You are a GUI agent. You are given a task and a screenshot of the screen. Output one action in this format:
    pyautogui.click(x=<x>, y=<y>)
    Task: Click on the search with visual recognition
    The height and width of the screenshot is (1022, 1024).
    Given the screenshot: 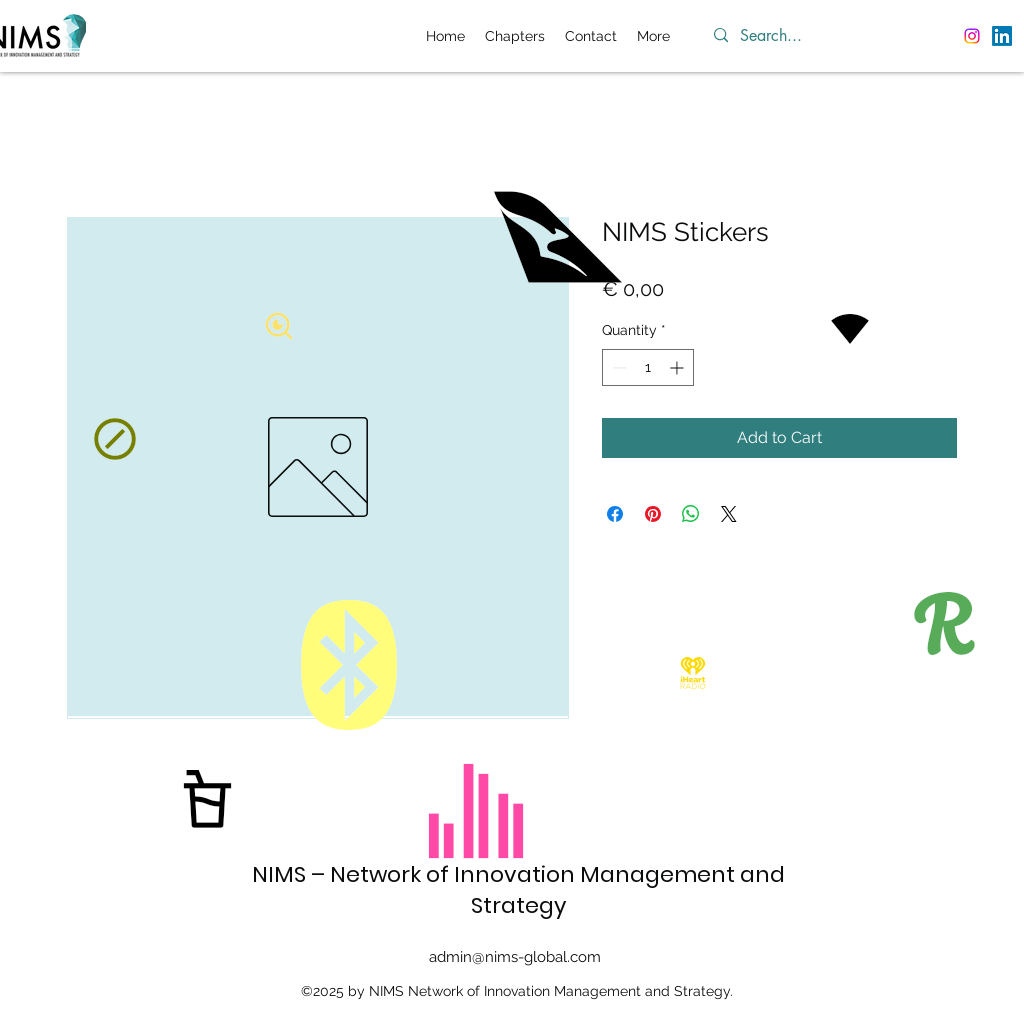 What is the action you would take?
    pyautogui.click(x=279, y=326)
    